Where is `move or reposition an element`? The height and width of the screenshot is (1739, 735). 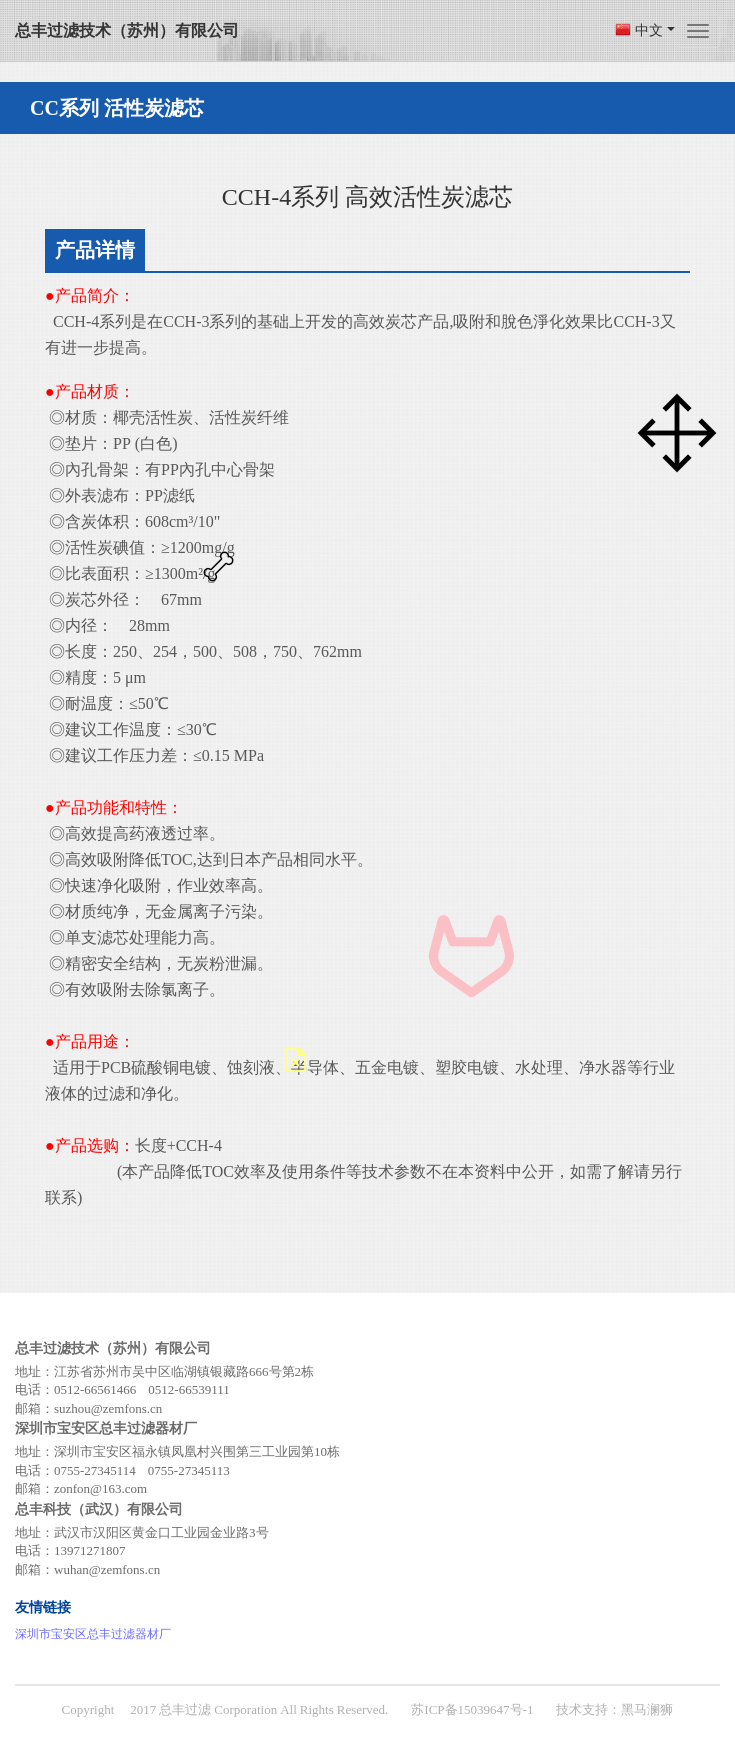 move or reposition an element is located at coordinates (677, 433).